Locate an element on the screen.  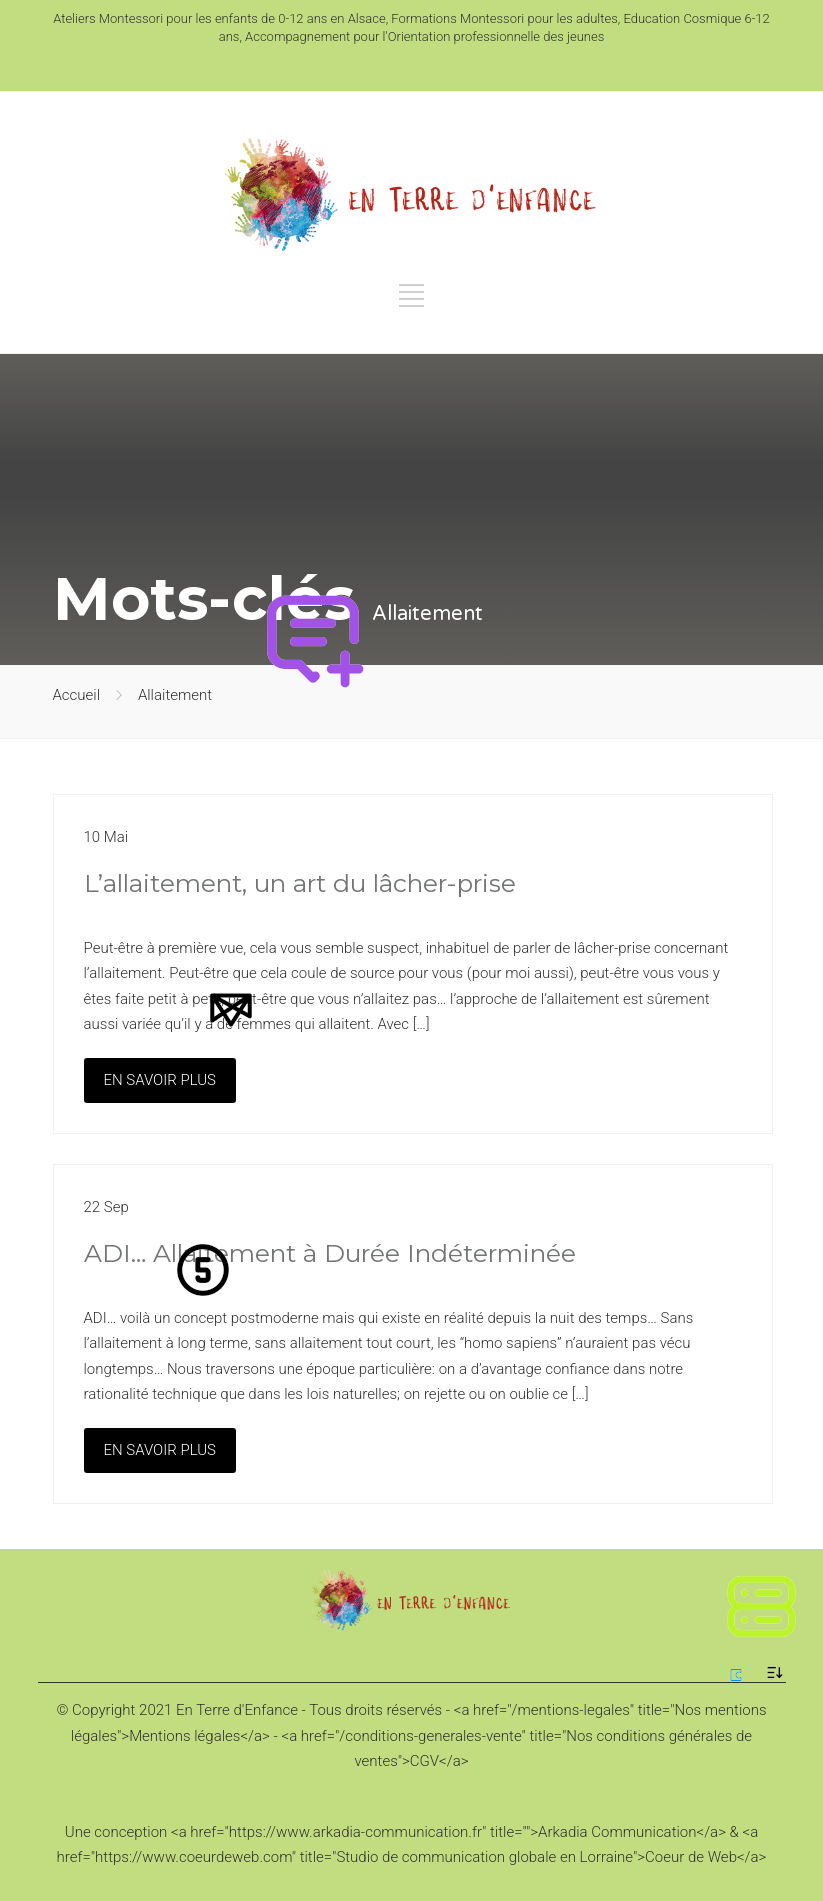
access DC/OS dashboard or services is located at coordinates (231, 1008).